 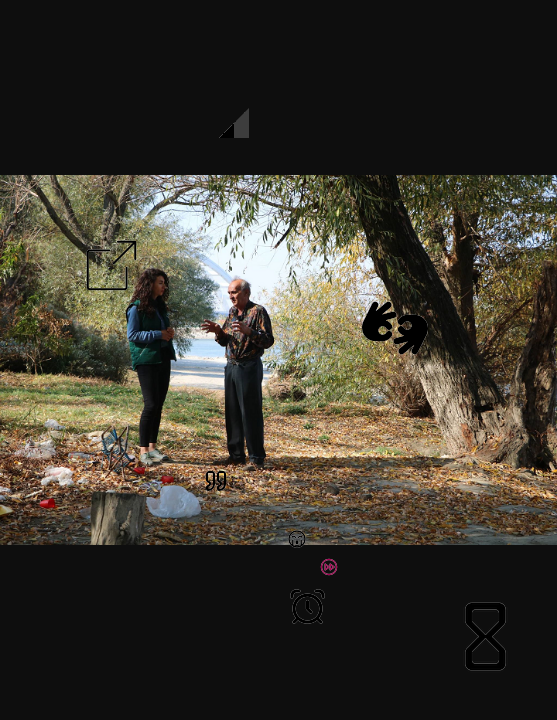 I want to click on skip forward in media playback, so click(x=329, y=567).